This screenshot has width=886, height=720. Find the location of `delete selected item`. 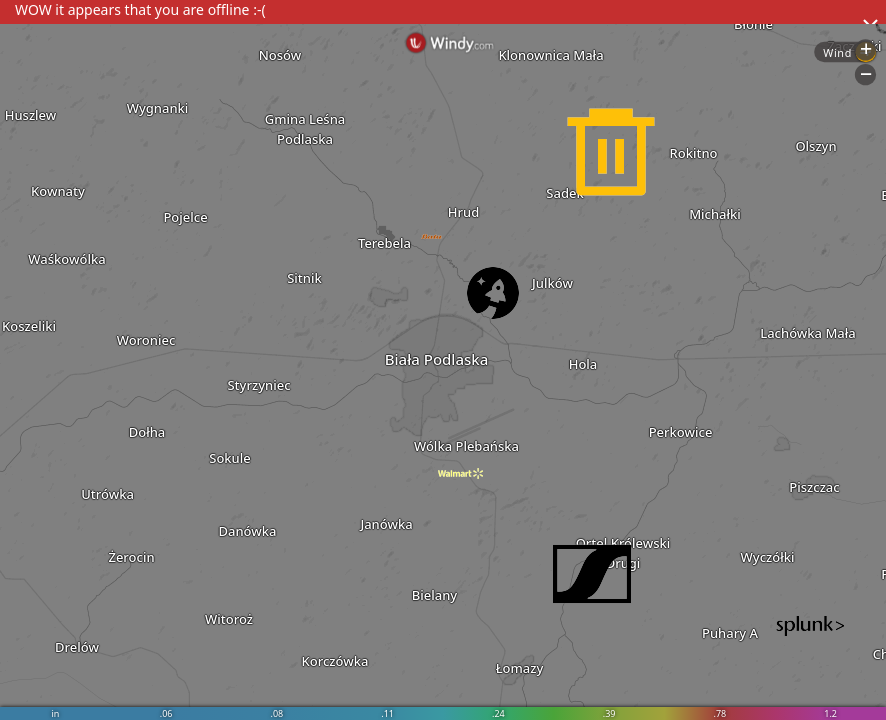

delete selected item is located at coordinates (611, 152).